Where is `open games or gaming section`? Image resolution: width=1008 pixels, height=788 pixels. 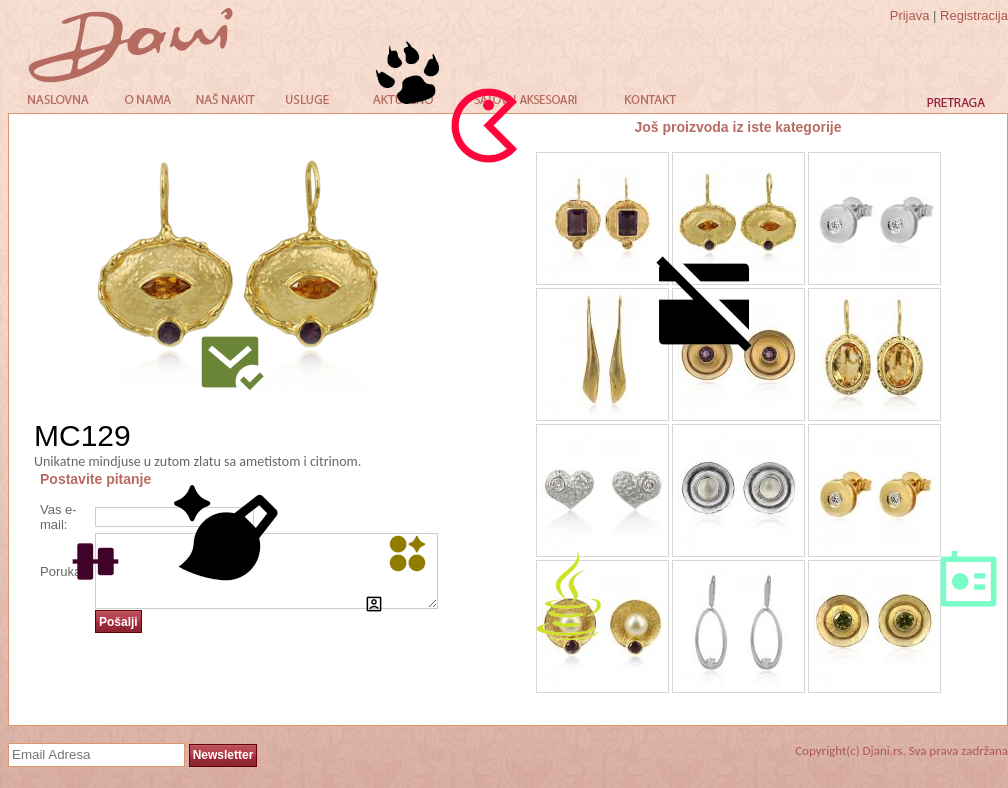
open games or gaming section is located at coordinates (488, 125).